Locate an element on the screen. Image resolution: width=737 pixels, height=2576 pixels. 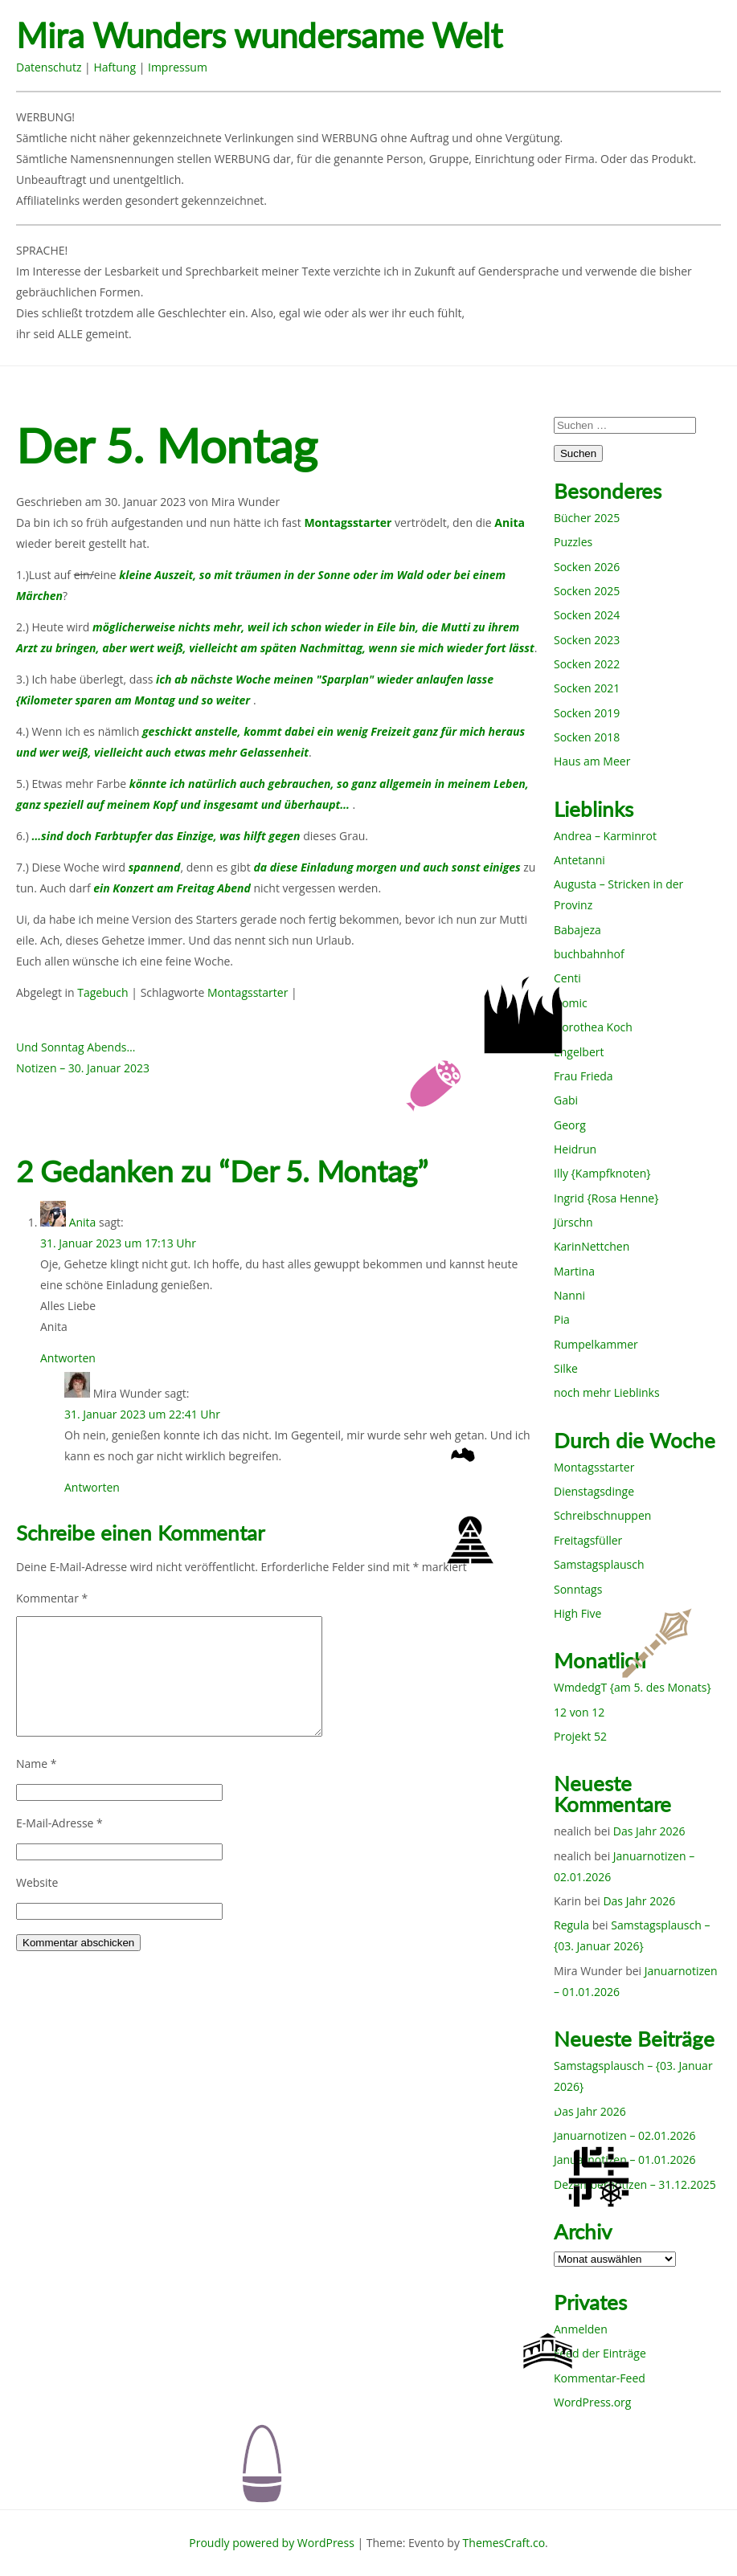
view historical landmarks or monuments is located at coordinates (470, 1540).